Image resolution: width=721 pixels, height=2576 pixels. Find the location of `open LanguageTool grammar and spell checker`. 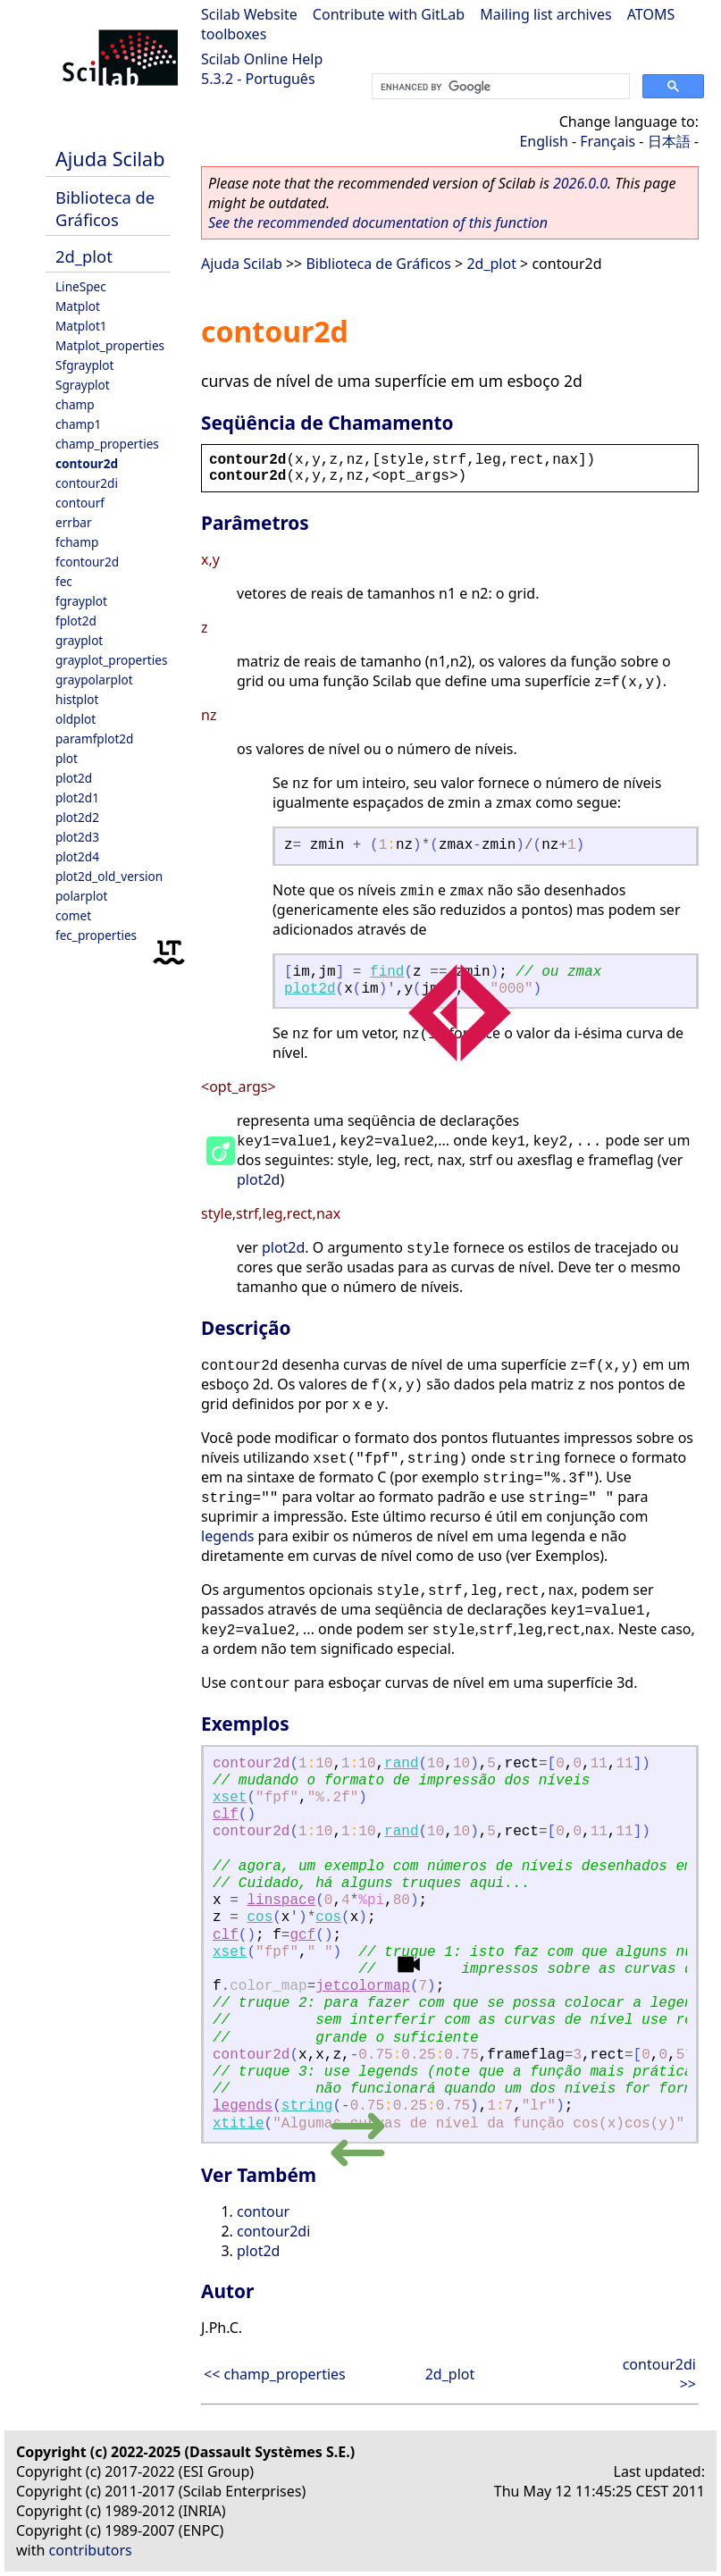

open LanguageTool grammar and spell checker is located at coordinates (169, 952).